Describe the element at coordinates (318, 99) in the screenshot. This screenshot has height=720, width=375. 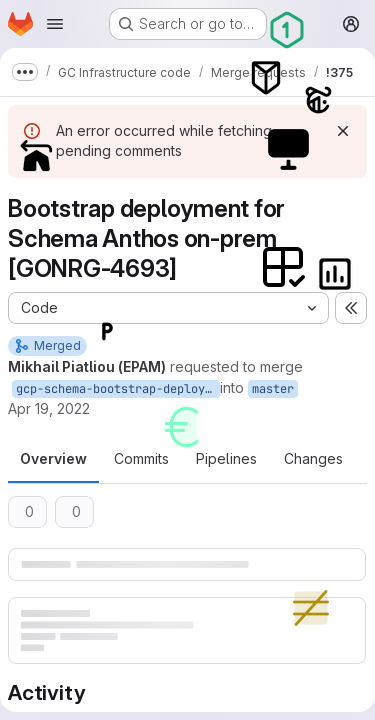
I see `open the New York Times app` at that location.